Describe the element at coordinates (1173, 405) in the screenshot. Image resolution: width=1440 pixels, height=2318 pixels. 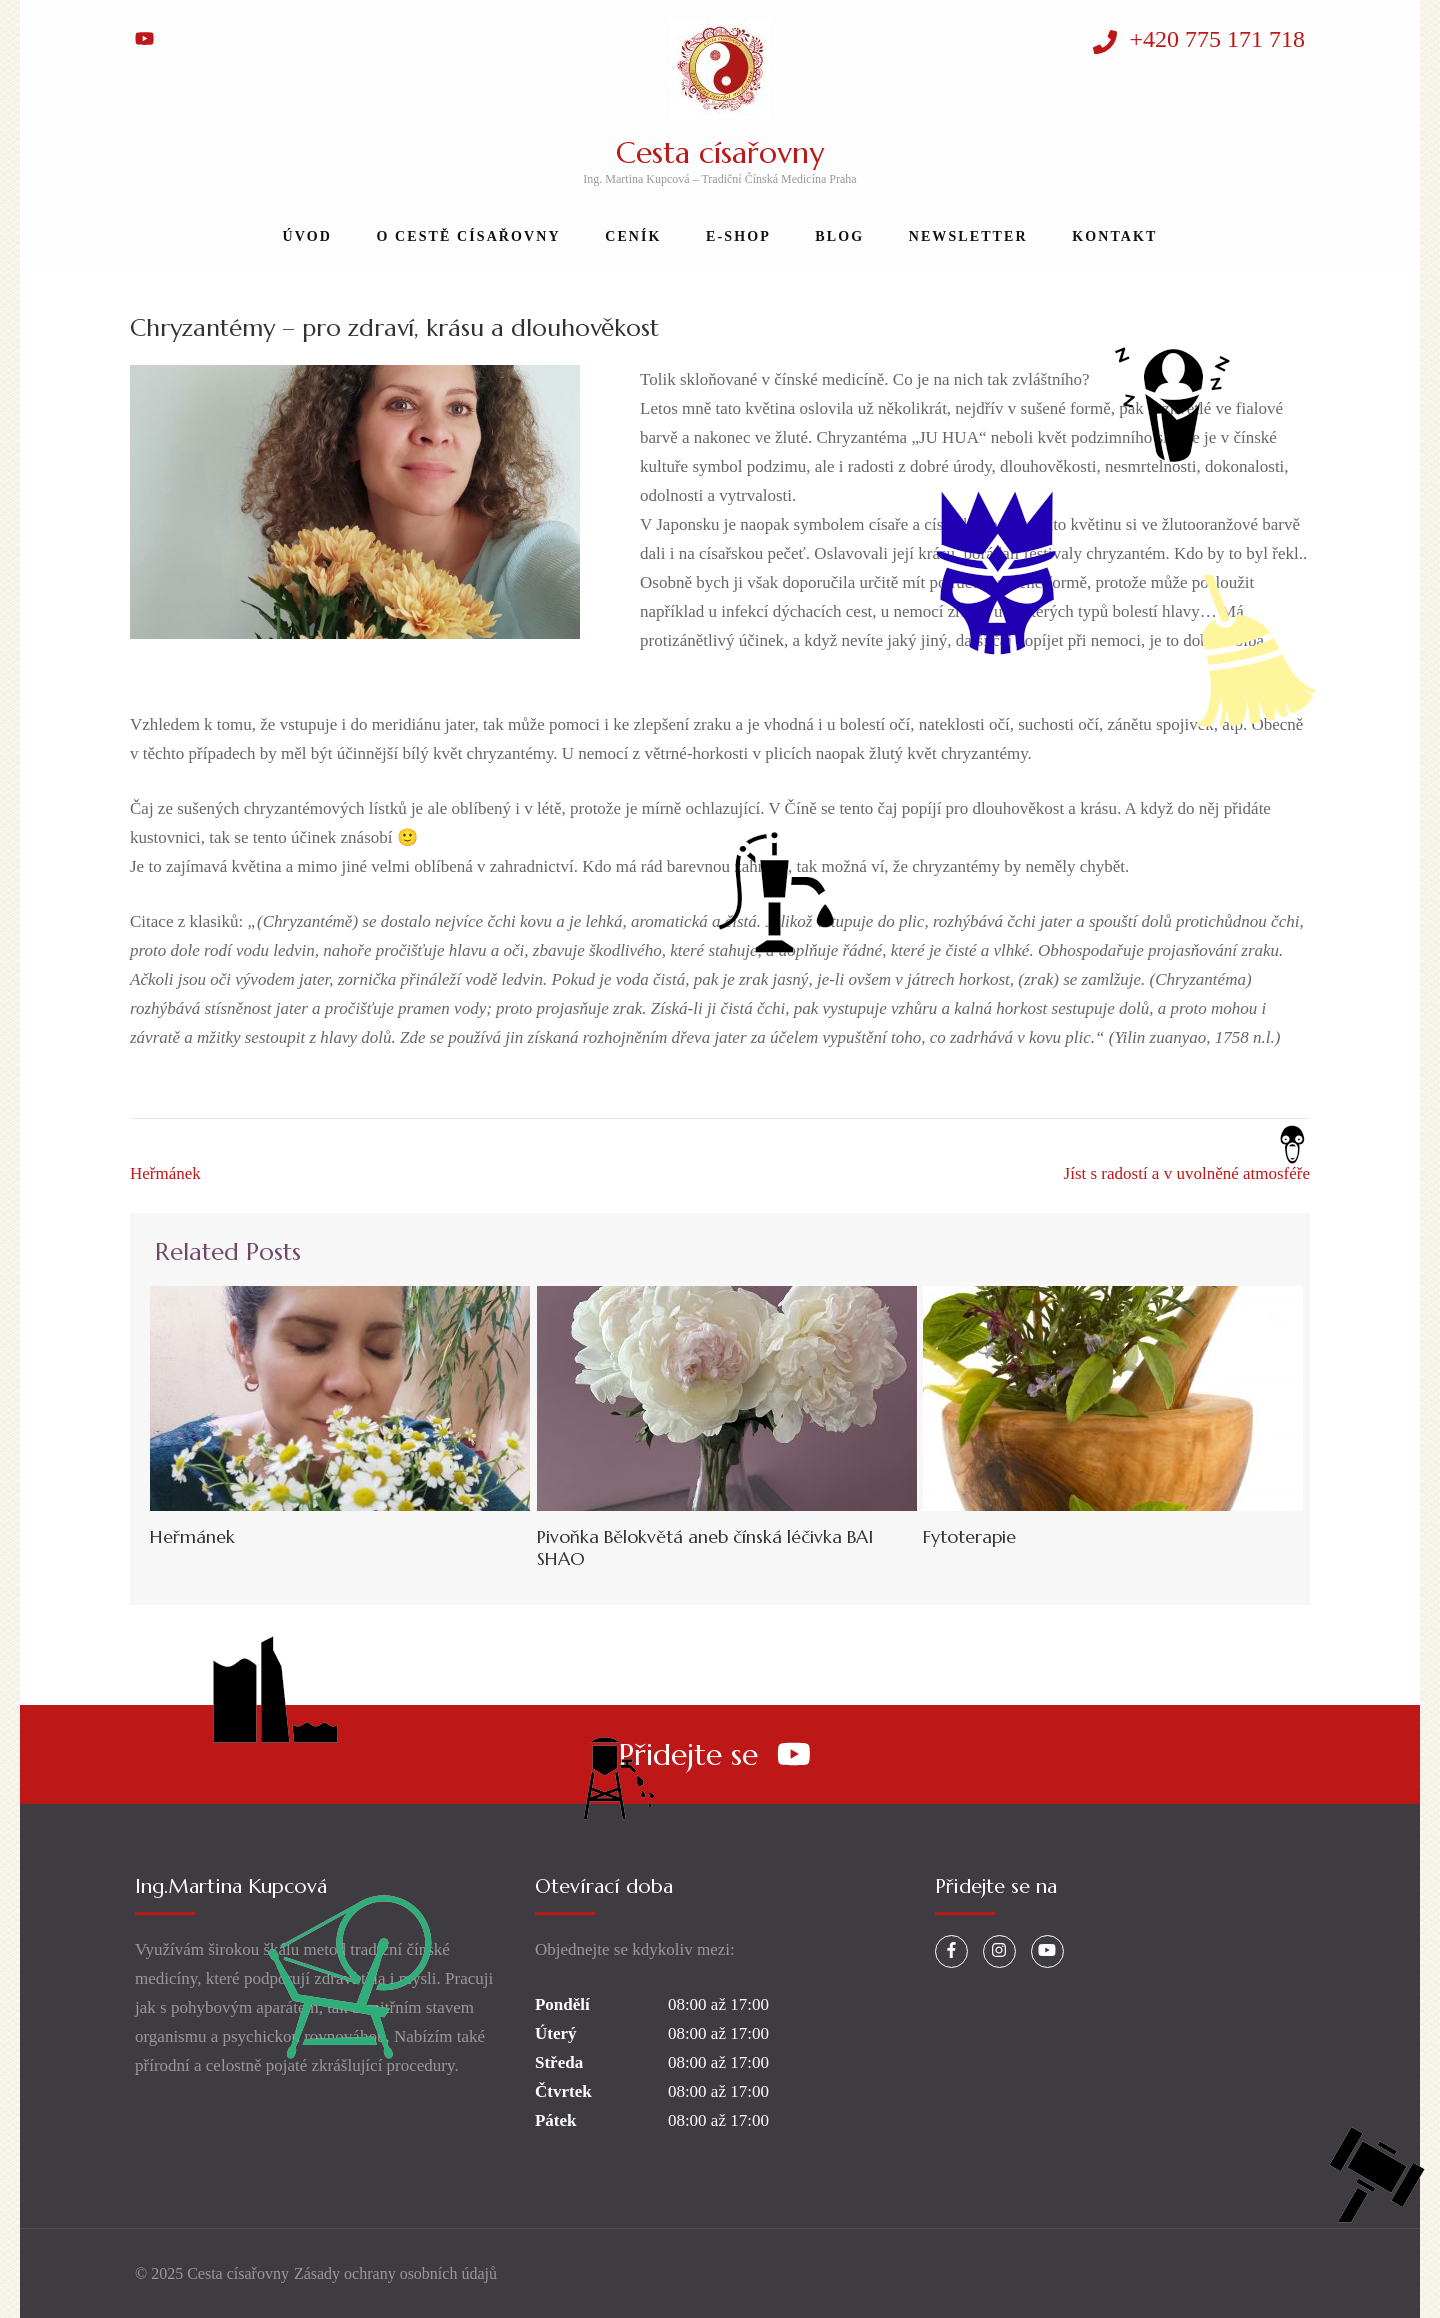
I see `indicates sleep mode or rest state` at that location.